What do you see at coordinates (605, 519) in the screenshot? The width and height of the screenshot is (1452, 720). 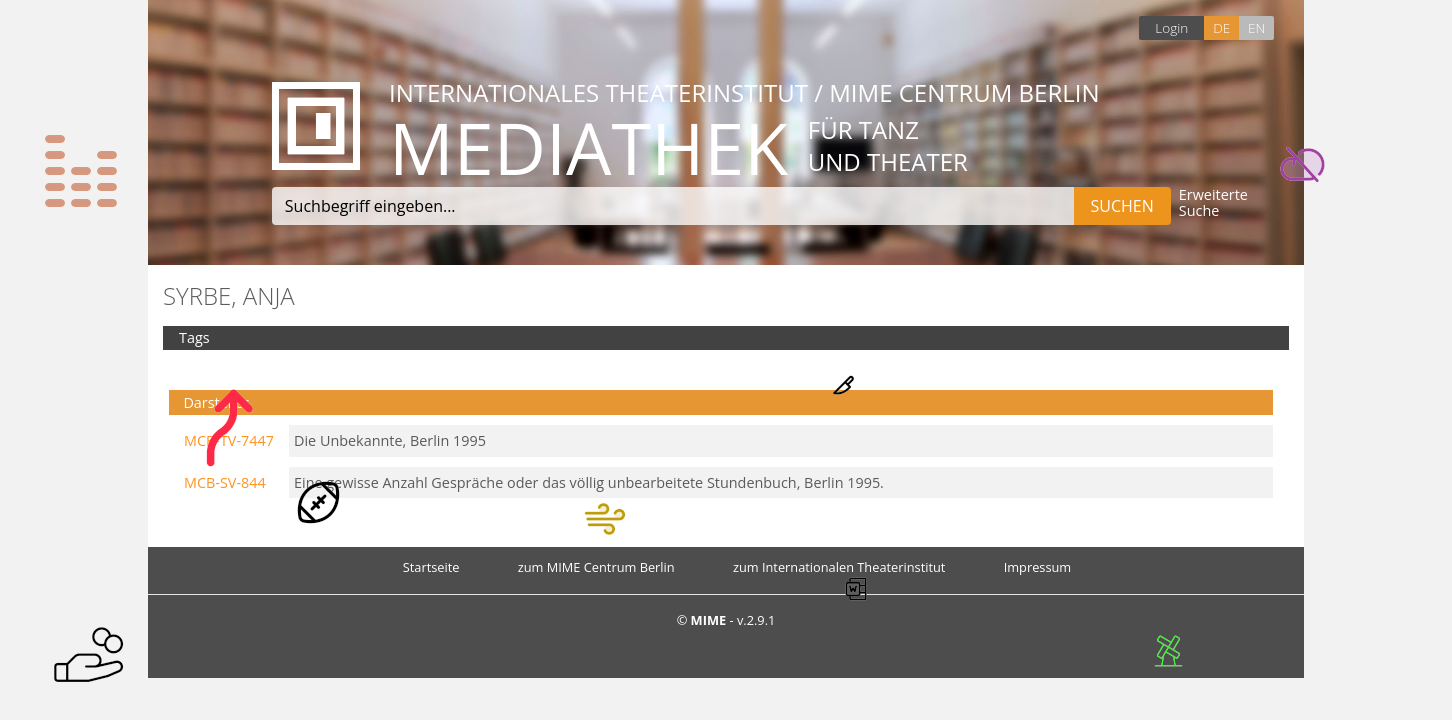 I see `view current wind conditions` at bounding box center [605, 519].